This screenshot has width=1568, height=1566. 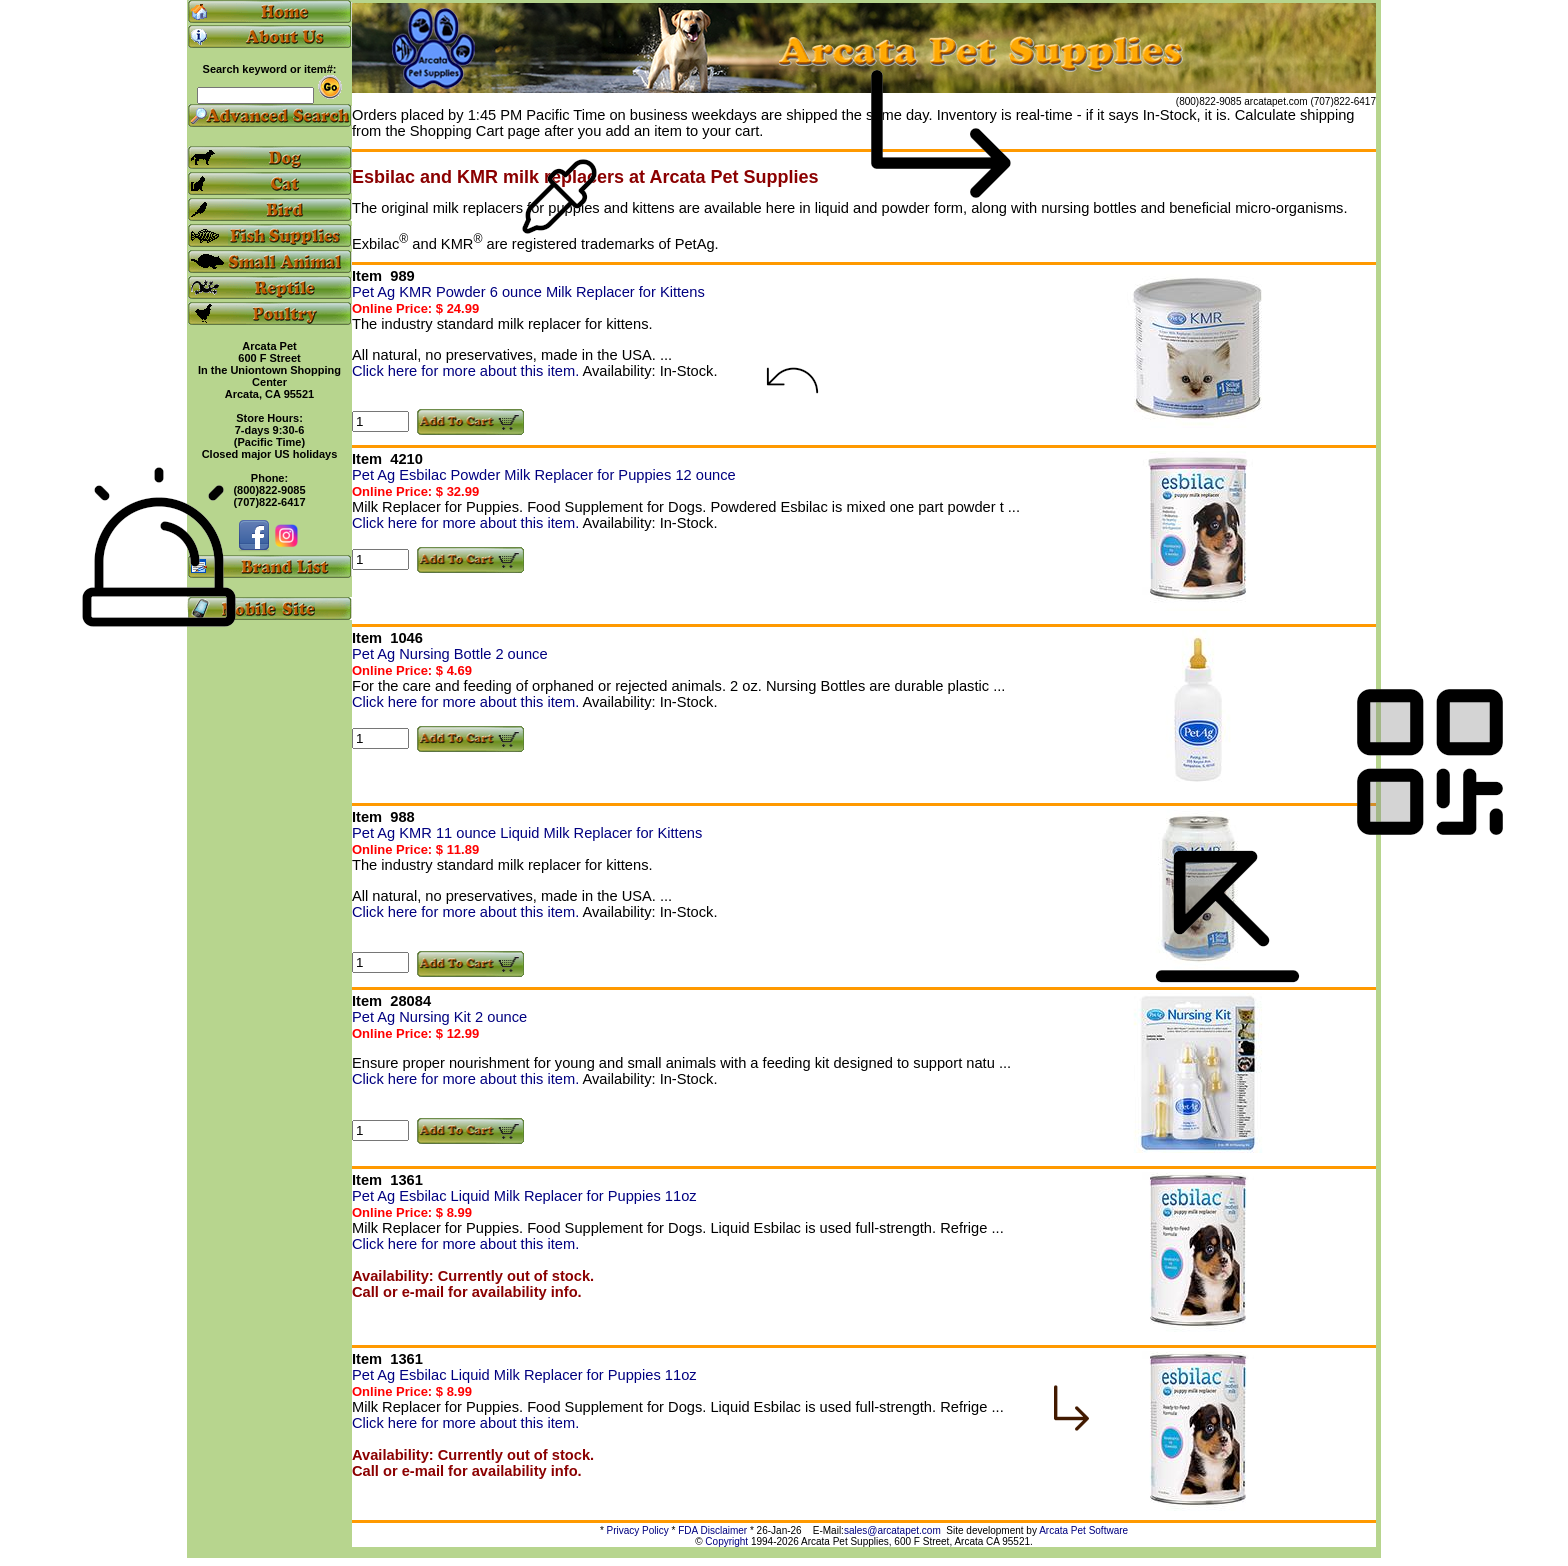 I want to click on scan or generate a qr code, so click(x=1430, y=762).